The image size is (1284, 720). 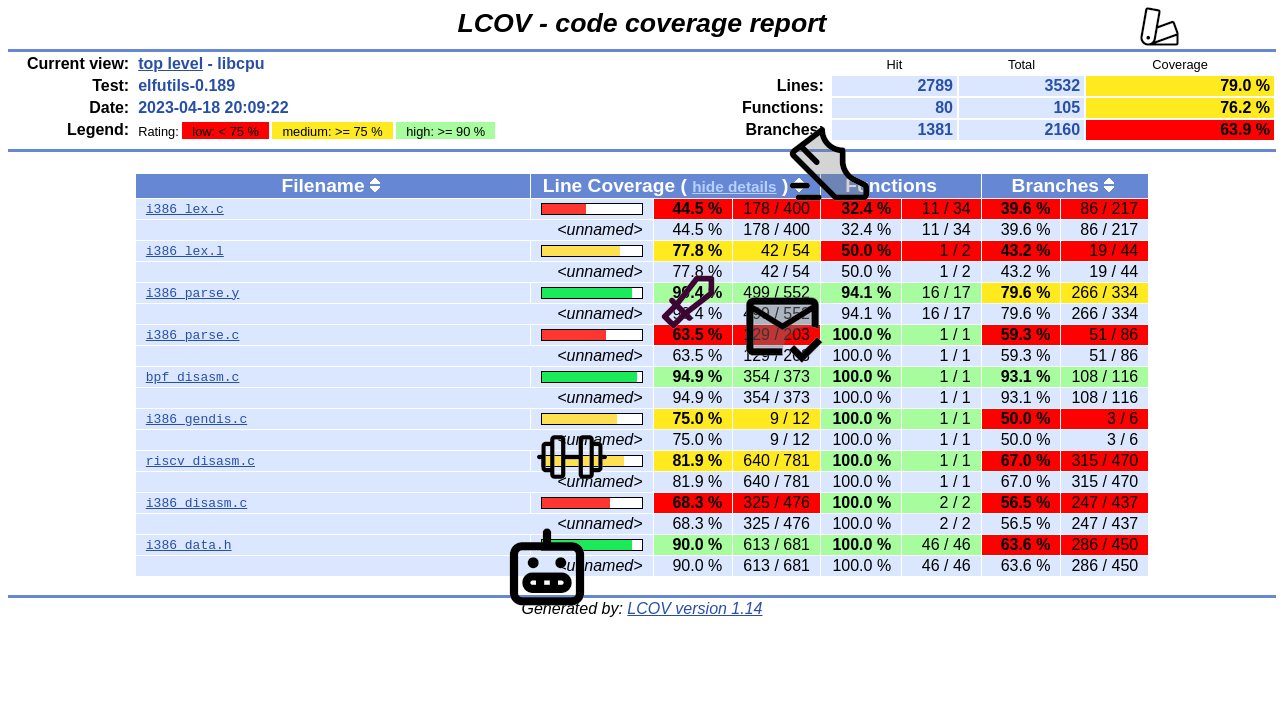 I want to click on access combat or battle features, so click(x=688, y=302).